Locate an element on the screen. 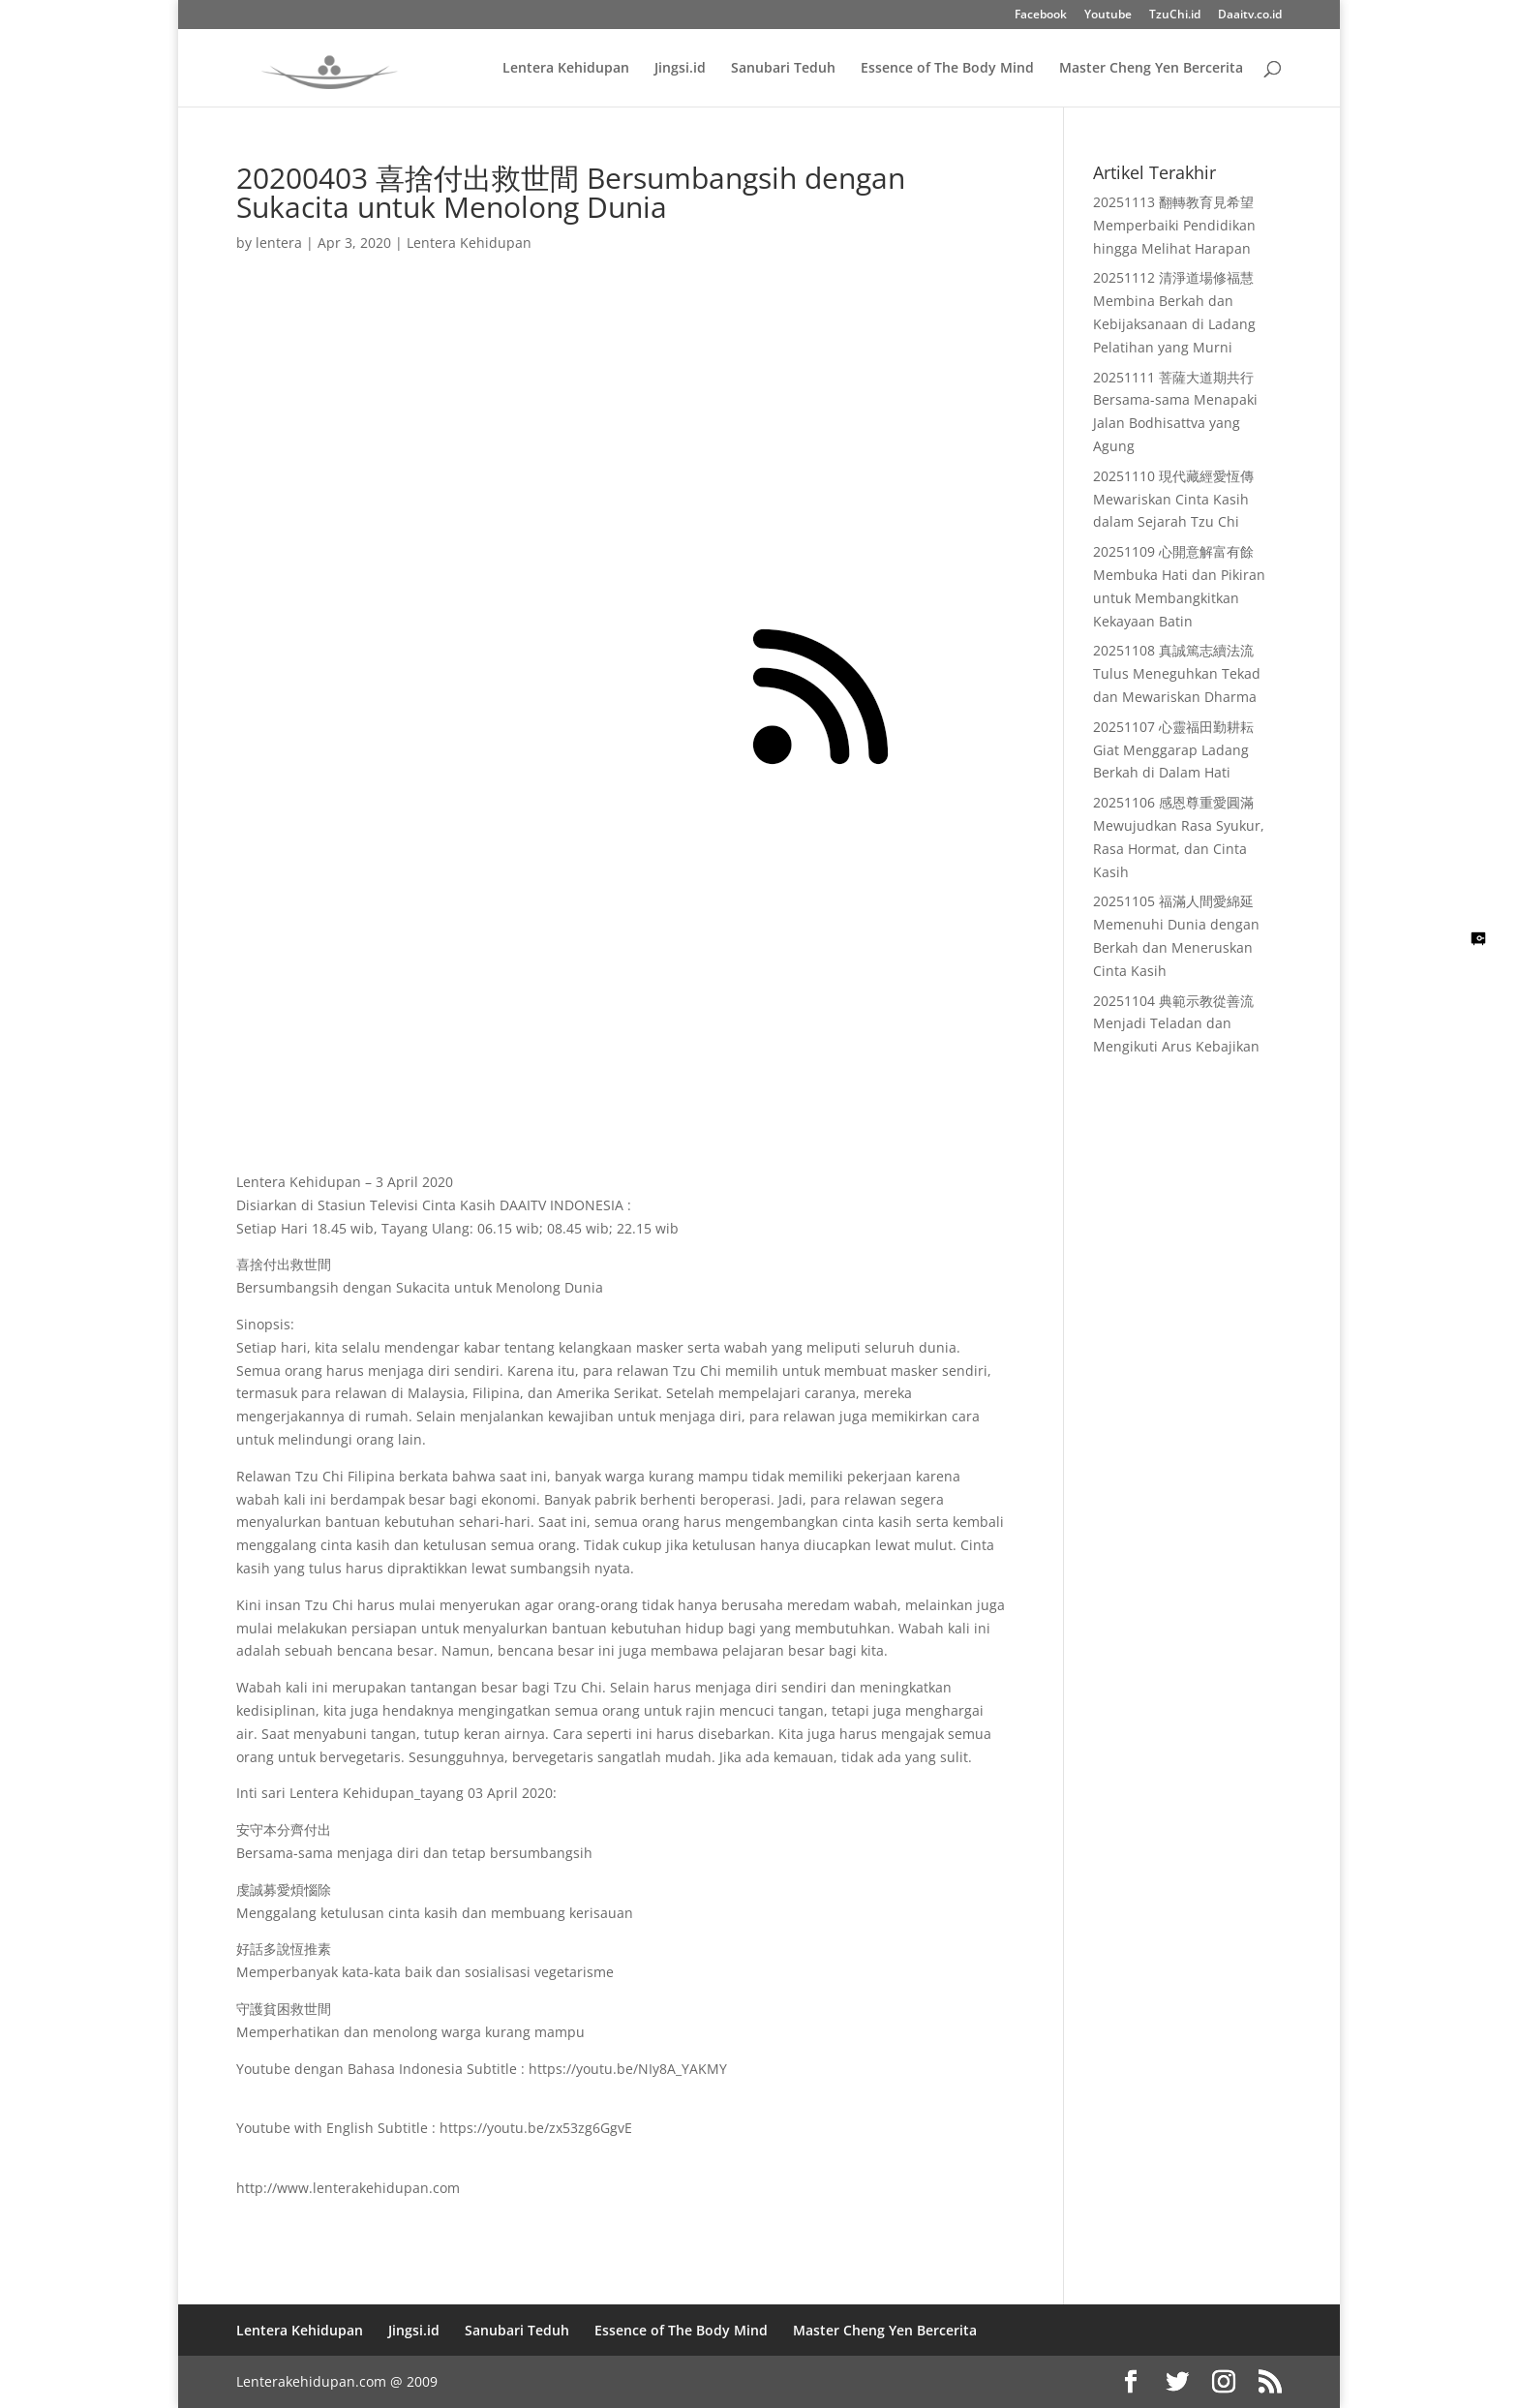 The width and height of the screenshot is (1518, 2408). access secure storage or vault is located at coordinates (1478, 938).